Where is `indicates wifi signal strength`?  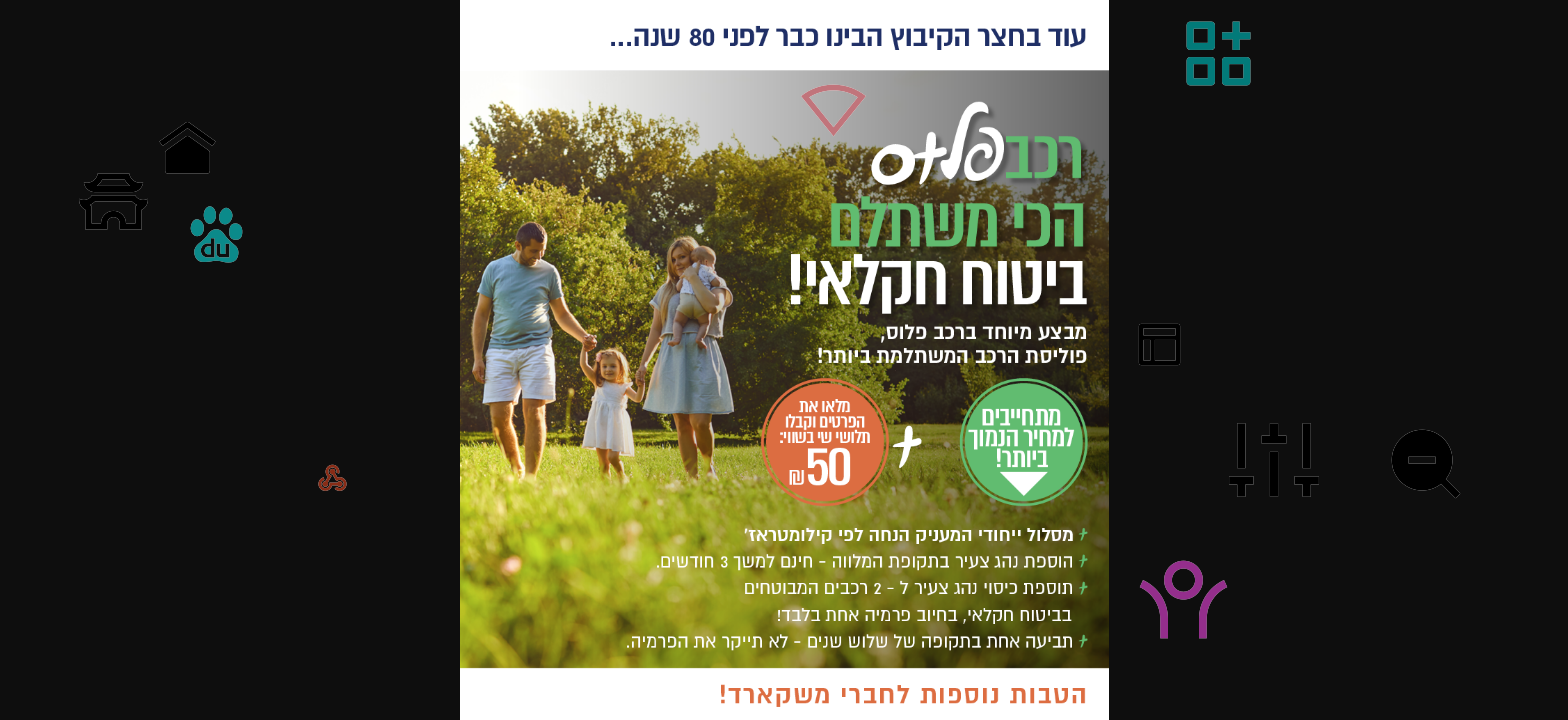 indicates wifi signal strength is located at coordinates (833, 110).